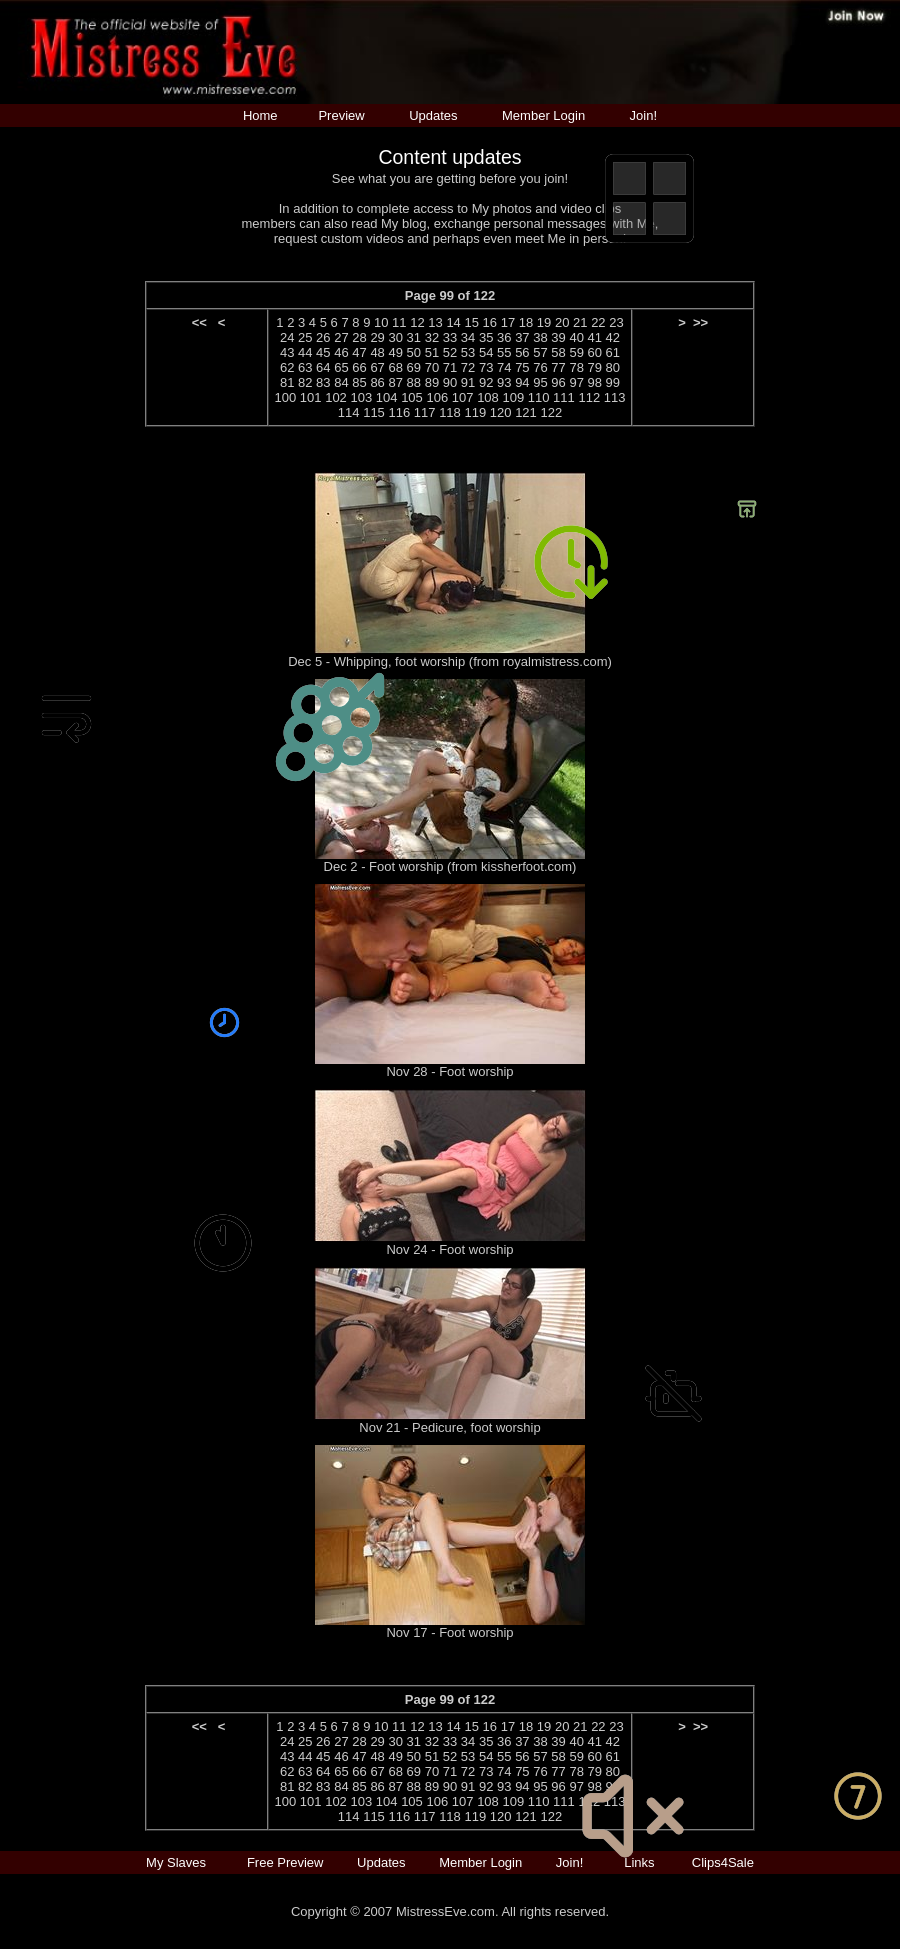 This screenshot has width=900, height=1949. I want to click on mute audio, so click(633, 1816).